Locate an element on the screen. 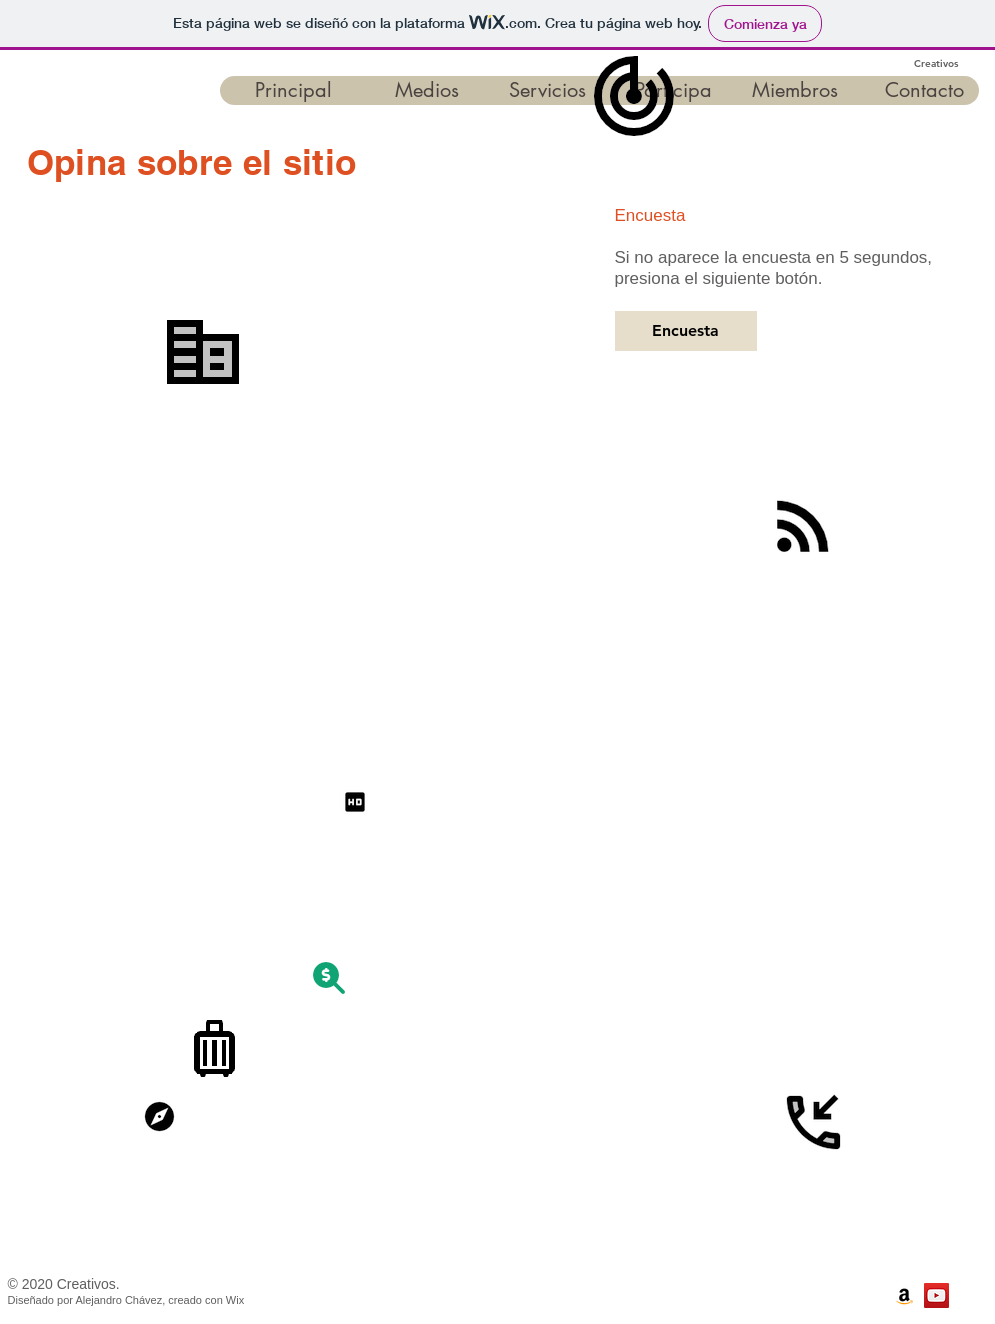  subscribe to RSS feed is located at coordinates (803, 525).